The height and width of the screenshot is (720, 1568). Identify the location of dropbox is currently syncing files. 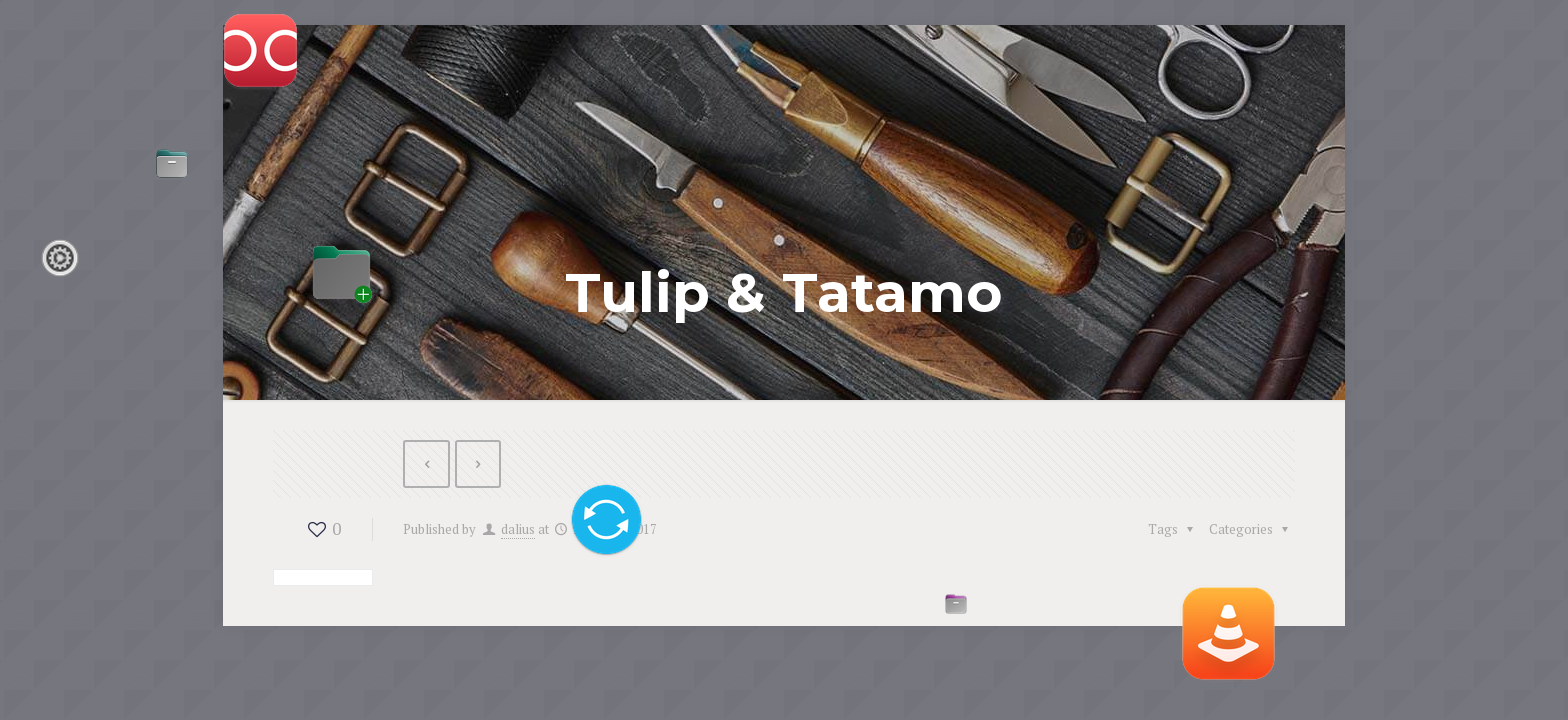
(606, 519).